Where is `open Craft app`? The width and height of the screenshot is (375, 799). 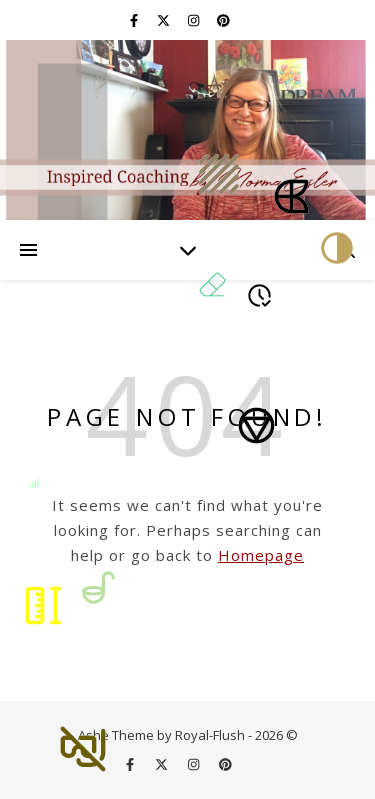
open Craft app is located at coordinates (291, 196).